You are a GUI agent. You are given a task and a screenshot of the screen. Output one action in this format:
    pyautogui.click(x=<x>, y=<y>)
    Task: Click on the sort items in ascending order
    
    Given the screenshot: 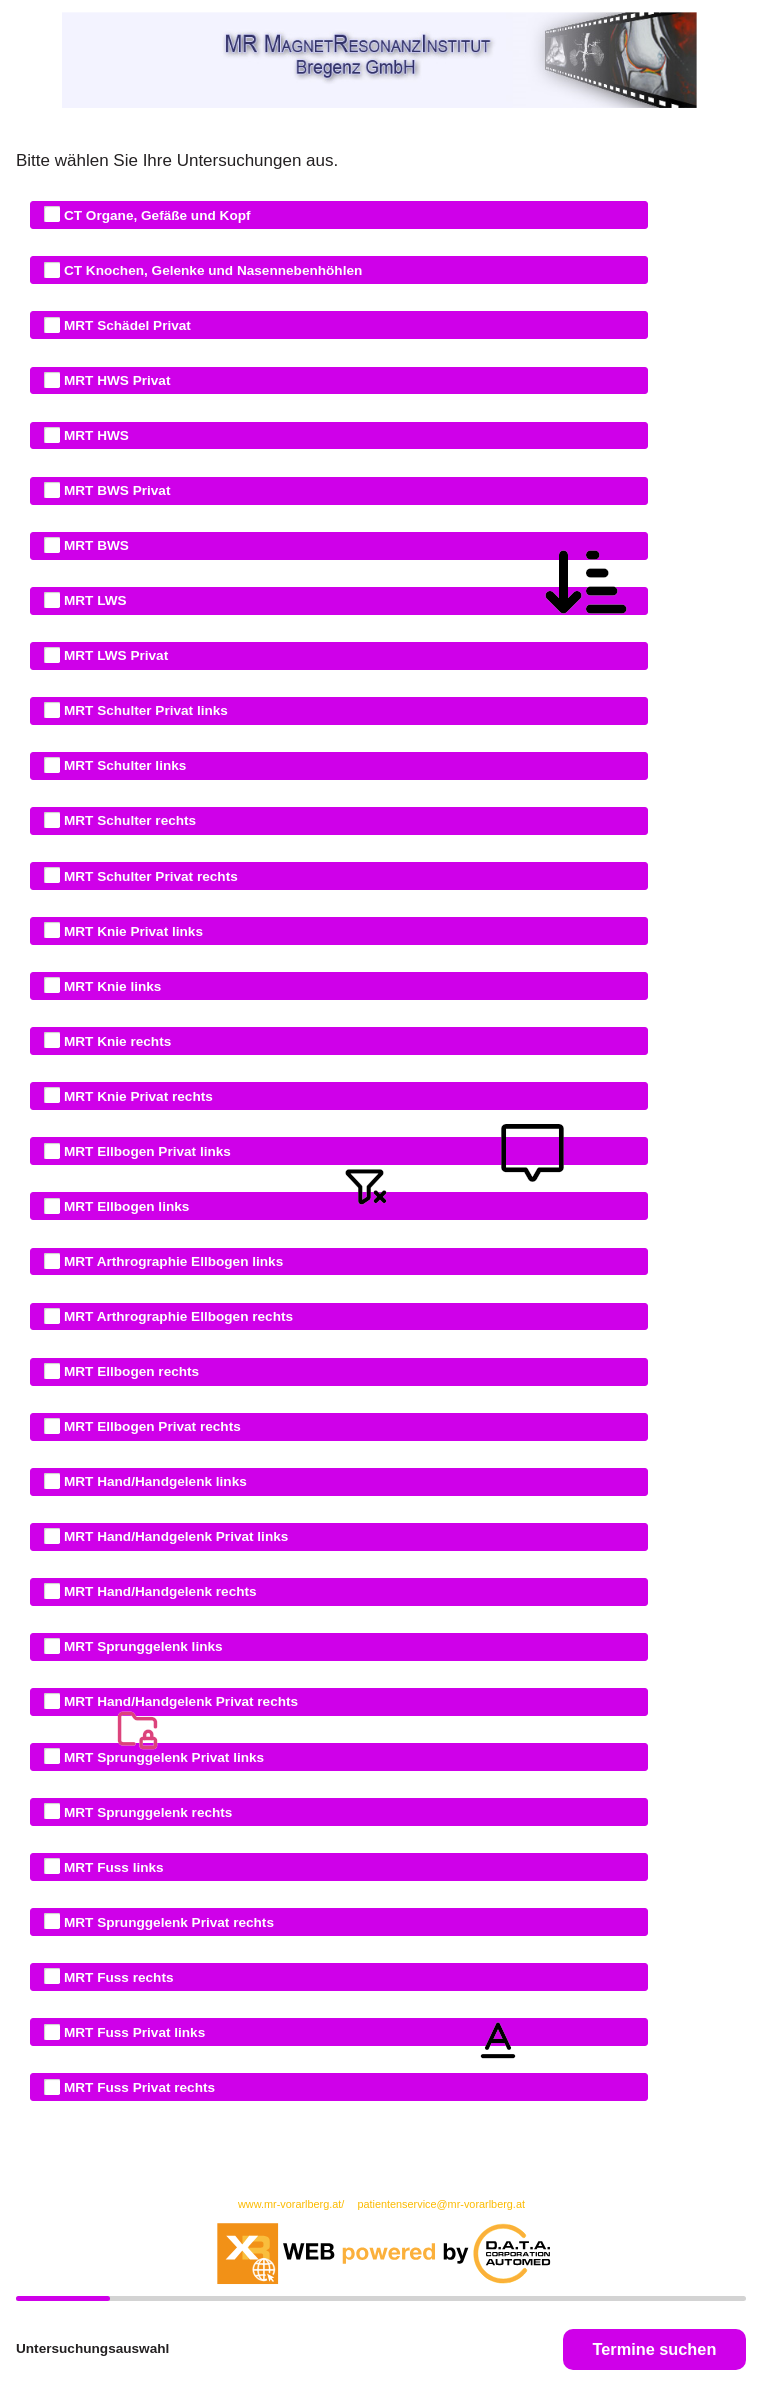 What is the action you would take?
    pyautogui.click(x=586, y=582)
    